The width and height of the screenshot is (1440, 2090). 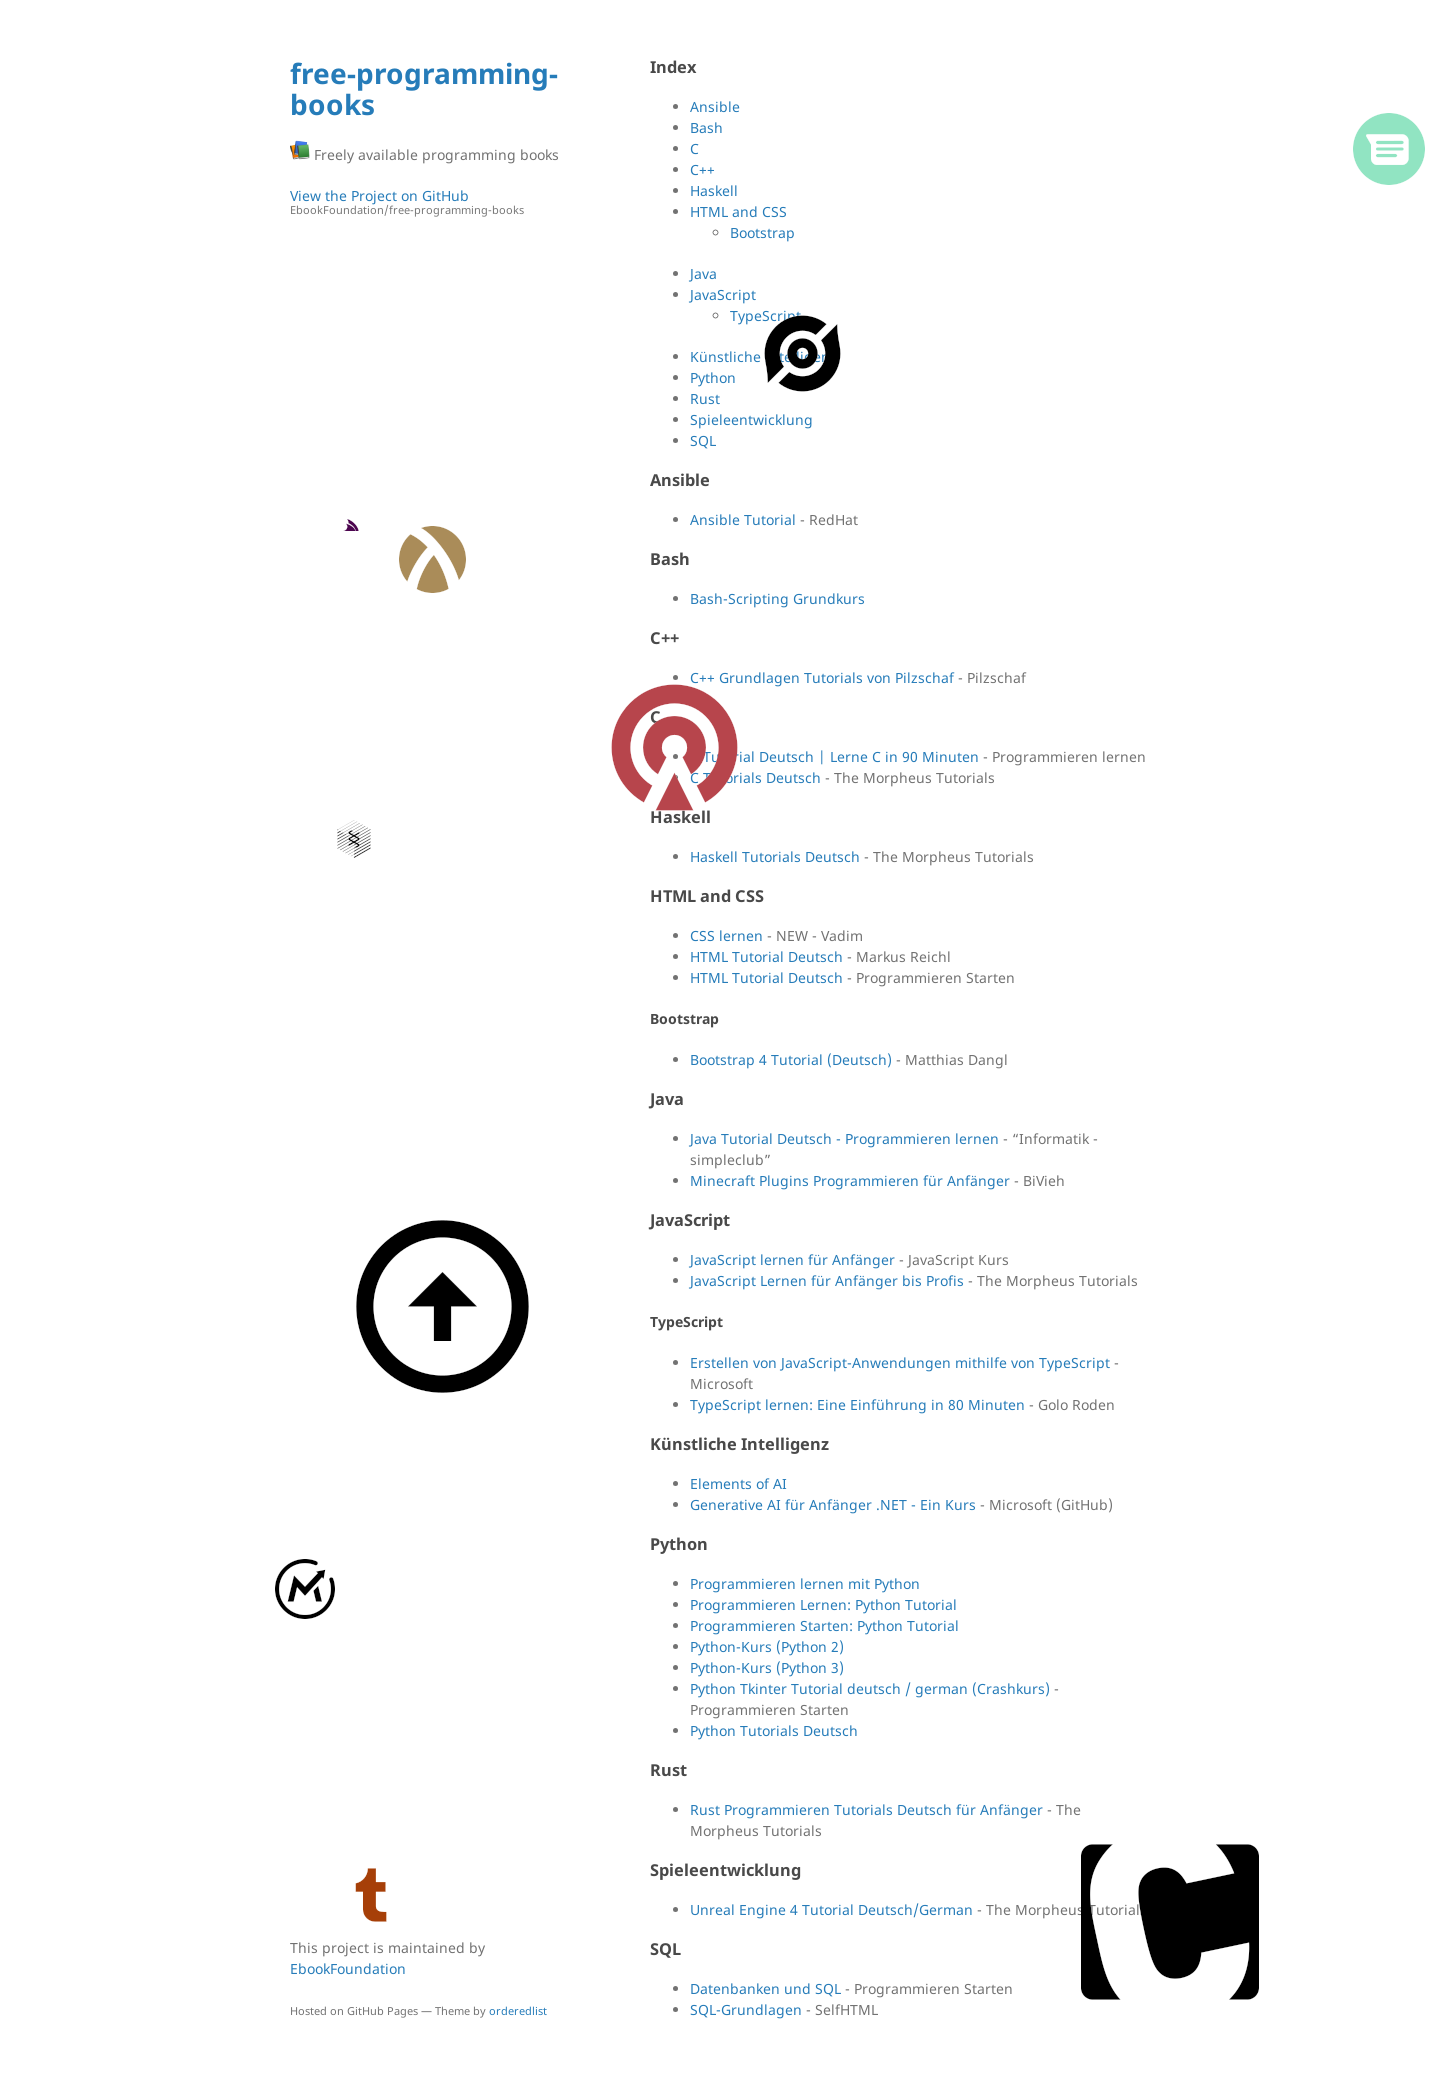 What do you see at coordinates (1170, 1922) in the screenshot?
I see `contao CMS logo` at bounding box center [1170, 1922].